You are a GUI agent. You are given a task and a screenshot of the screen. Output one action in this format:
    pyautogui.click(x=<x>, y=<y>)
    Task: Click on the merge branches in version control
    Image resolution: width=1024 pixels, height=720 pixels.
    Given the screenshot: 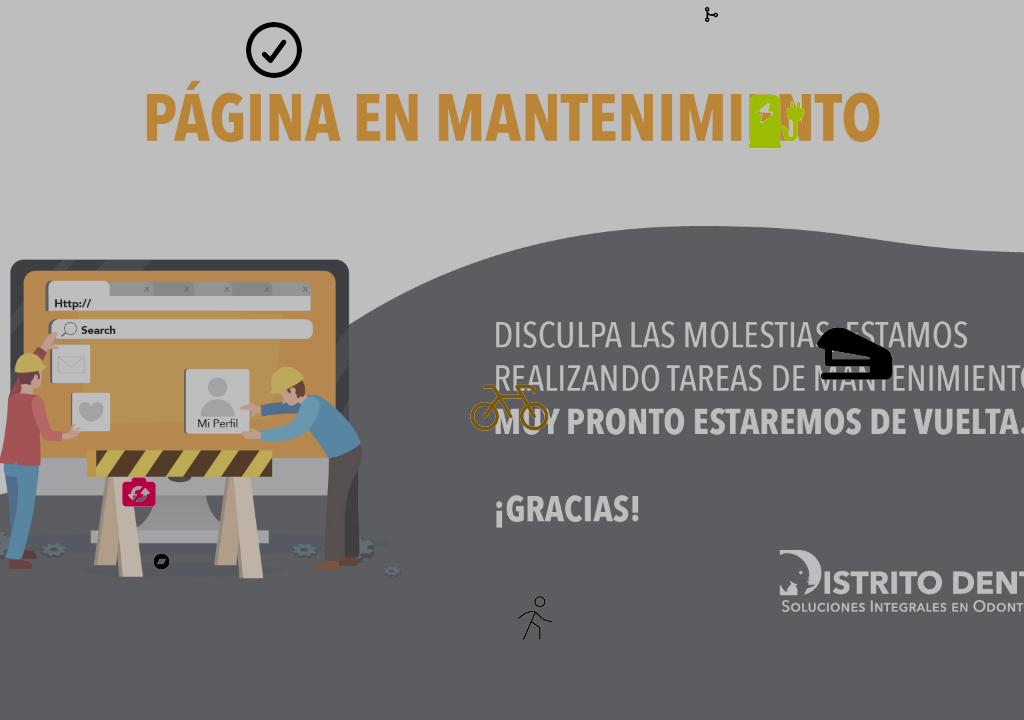 What is the action you would take?
    pyautogui.click(x=711, y=14)
    